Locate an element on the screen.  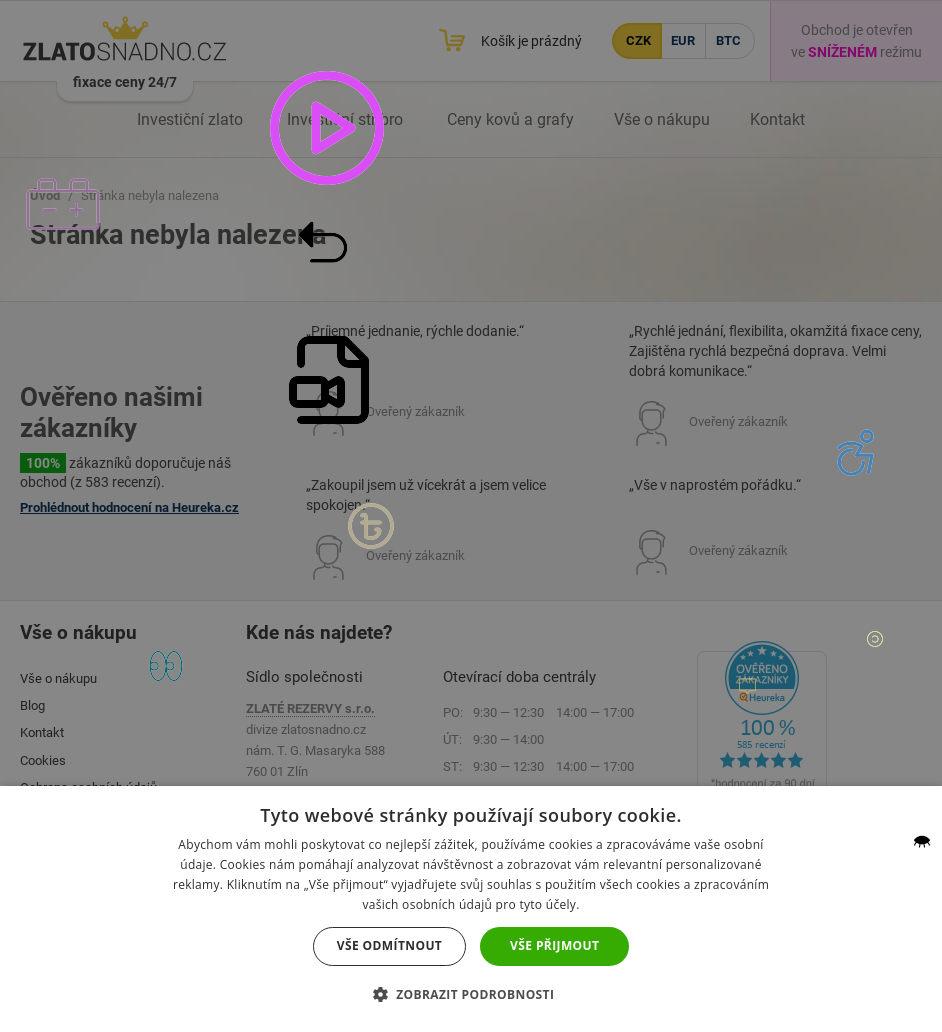
open chat or messaging is located at coordinates (747, 685).